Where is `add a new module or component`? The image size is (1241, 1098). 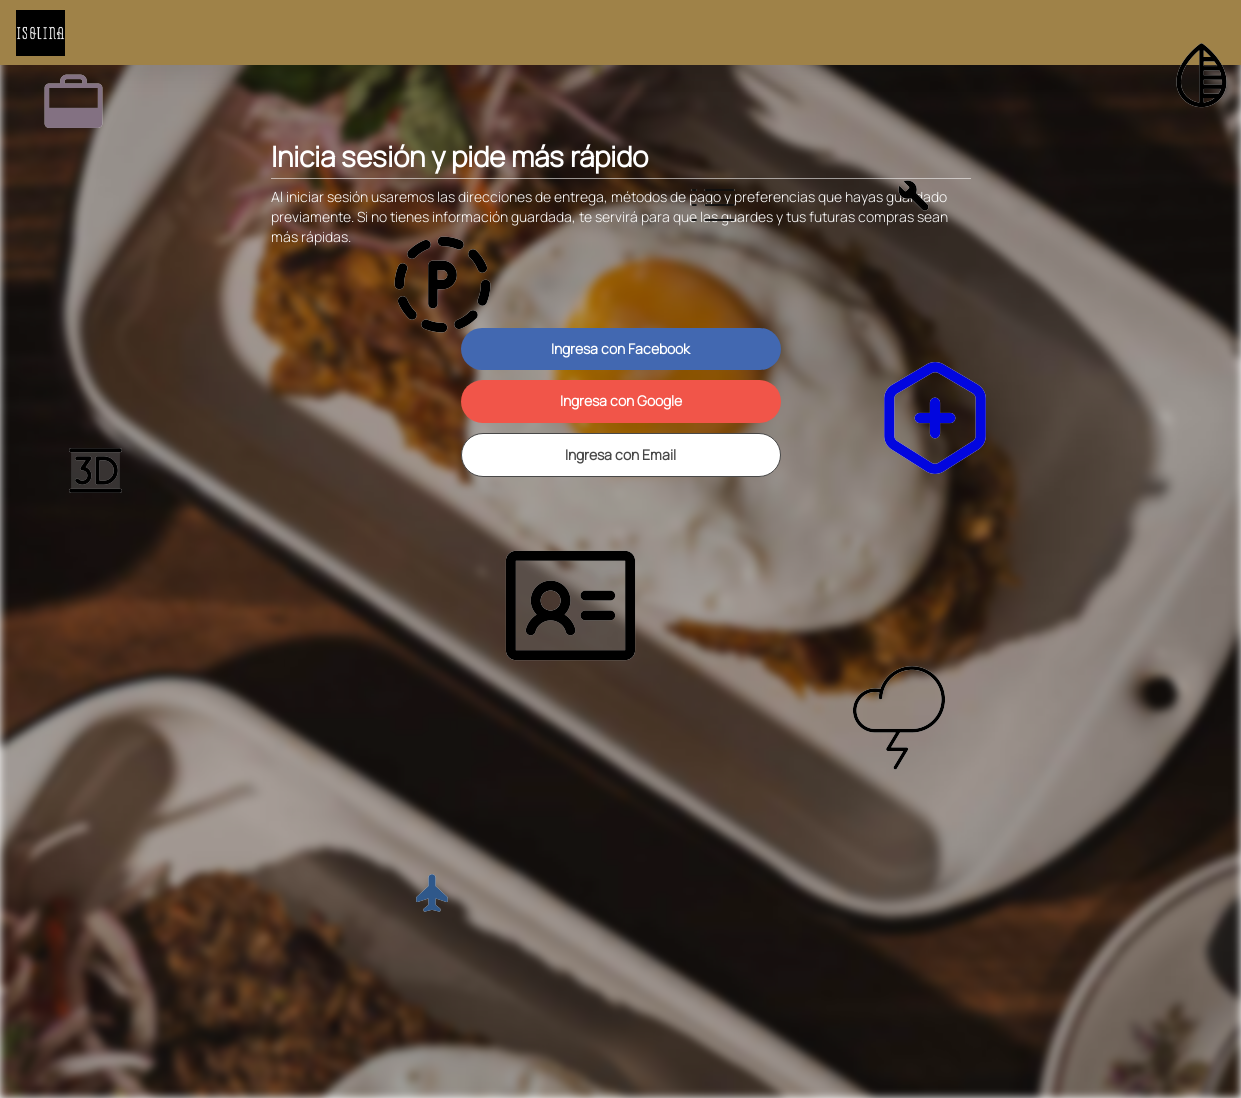 add a new module or component is located at coordinates (935, 418).